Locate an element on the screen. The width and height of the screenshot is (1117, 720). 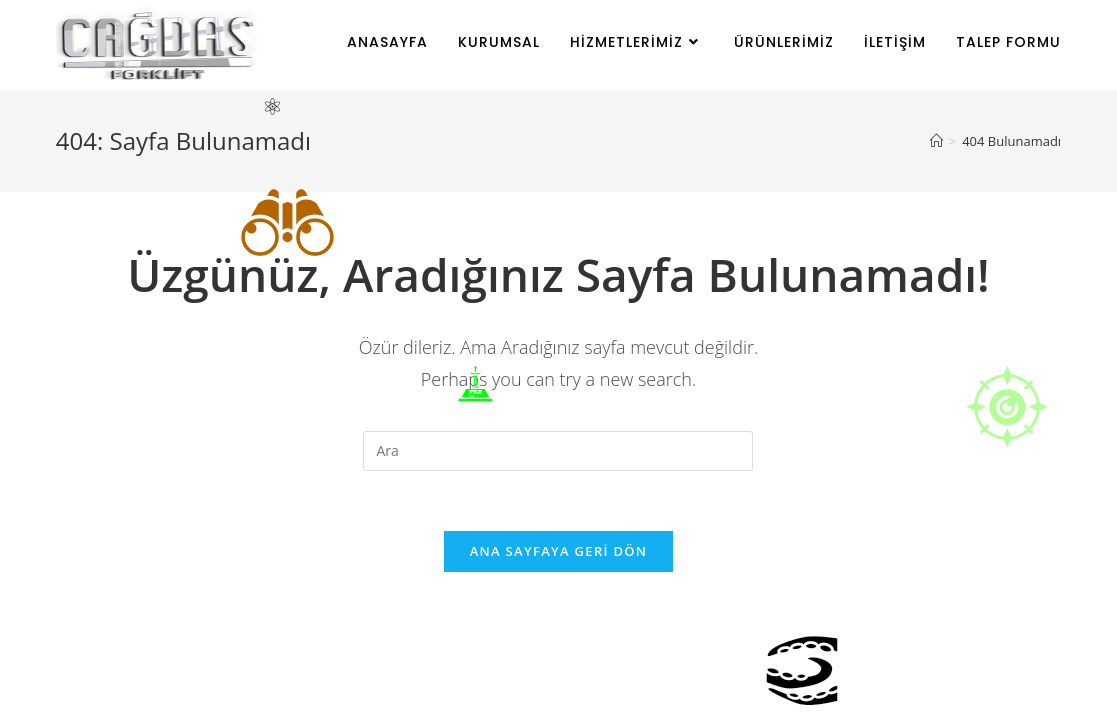
search or explore content is located at coordinates (287, 222).